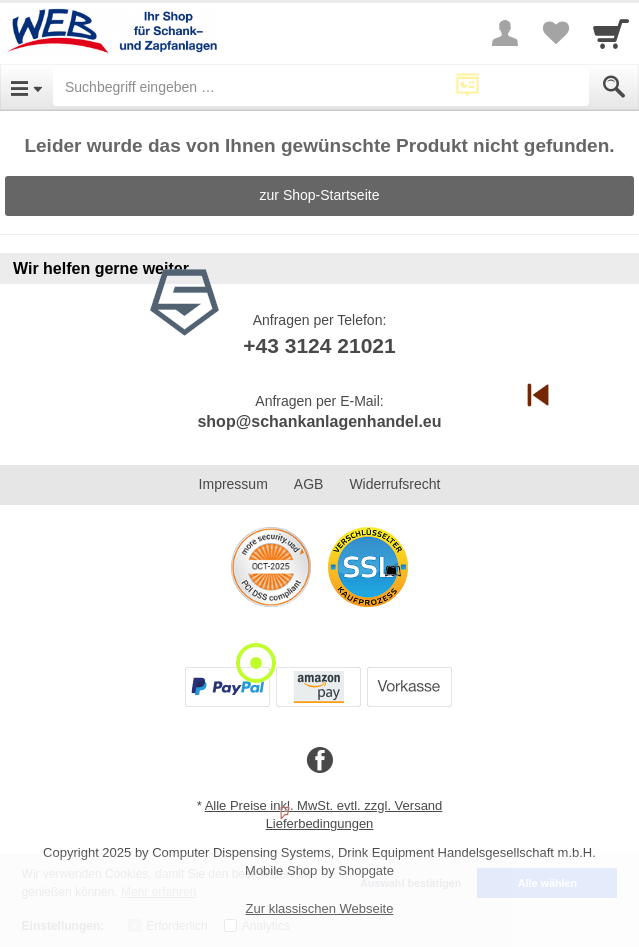 The width and height of the screenshot is (639, 947). I want to click on start a presentation slideshow, so click(467, 83).